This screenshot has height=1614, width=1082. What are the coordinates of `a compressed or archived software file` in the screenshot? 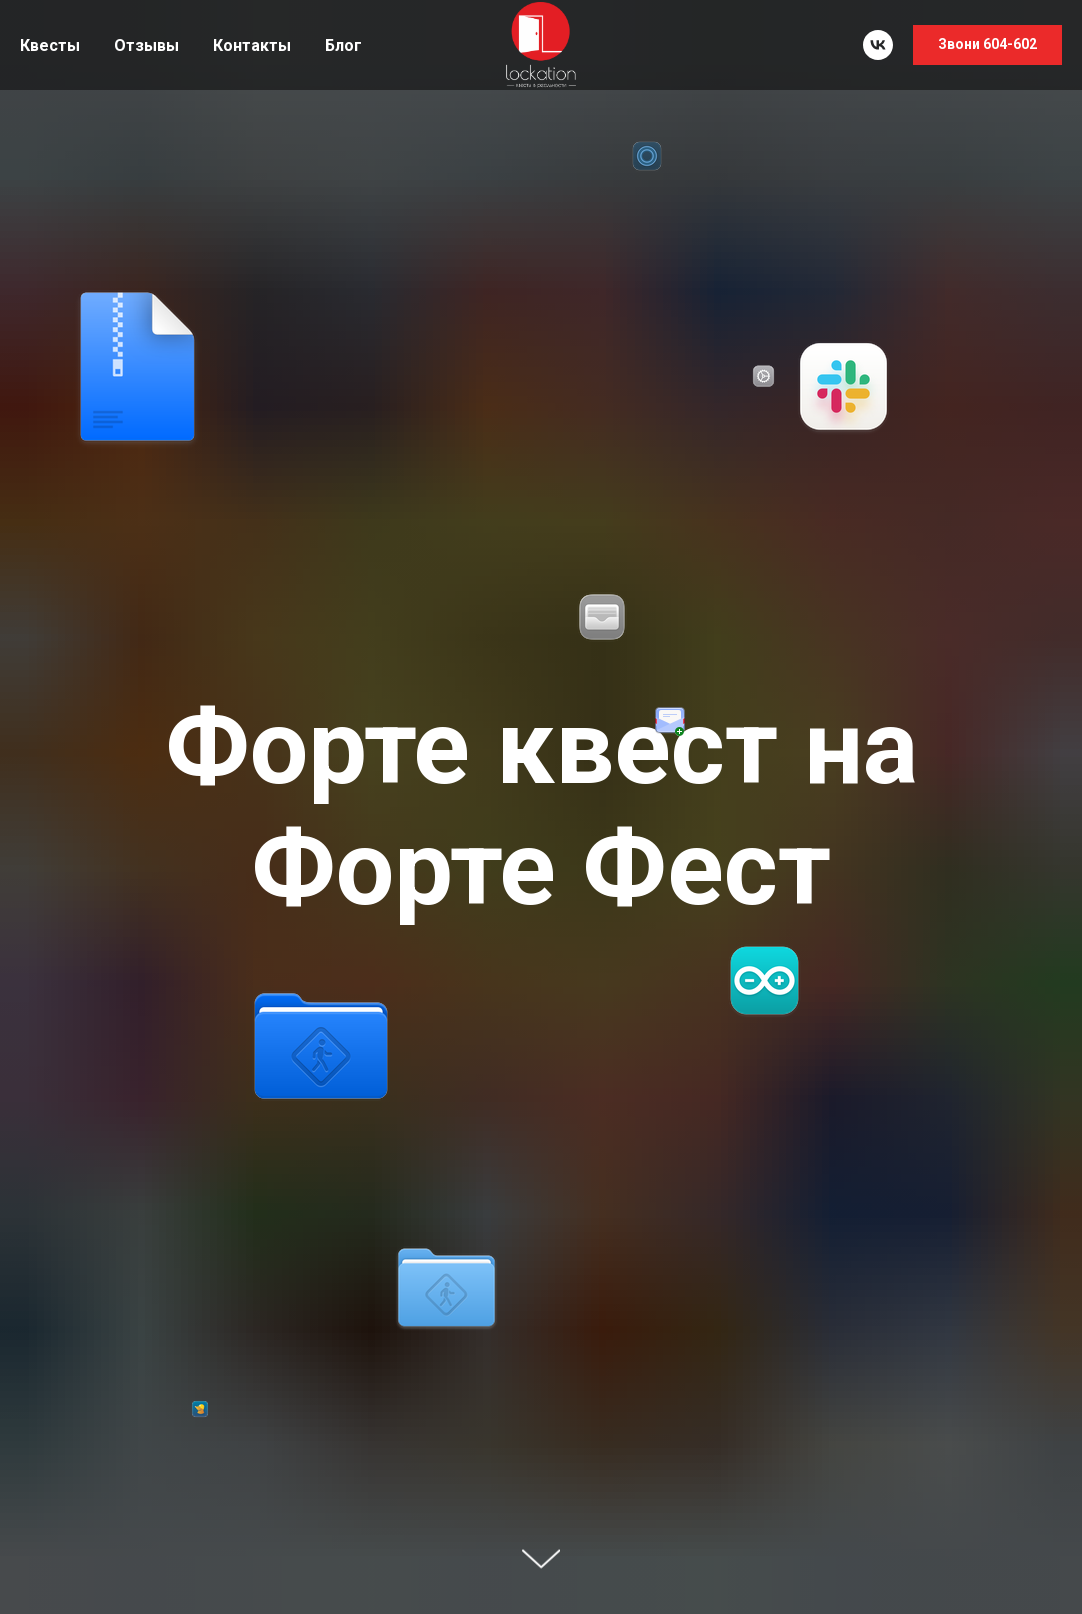 It's located at (137, 369).